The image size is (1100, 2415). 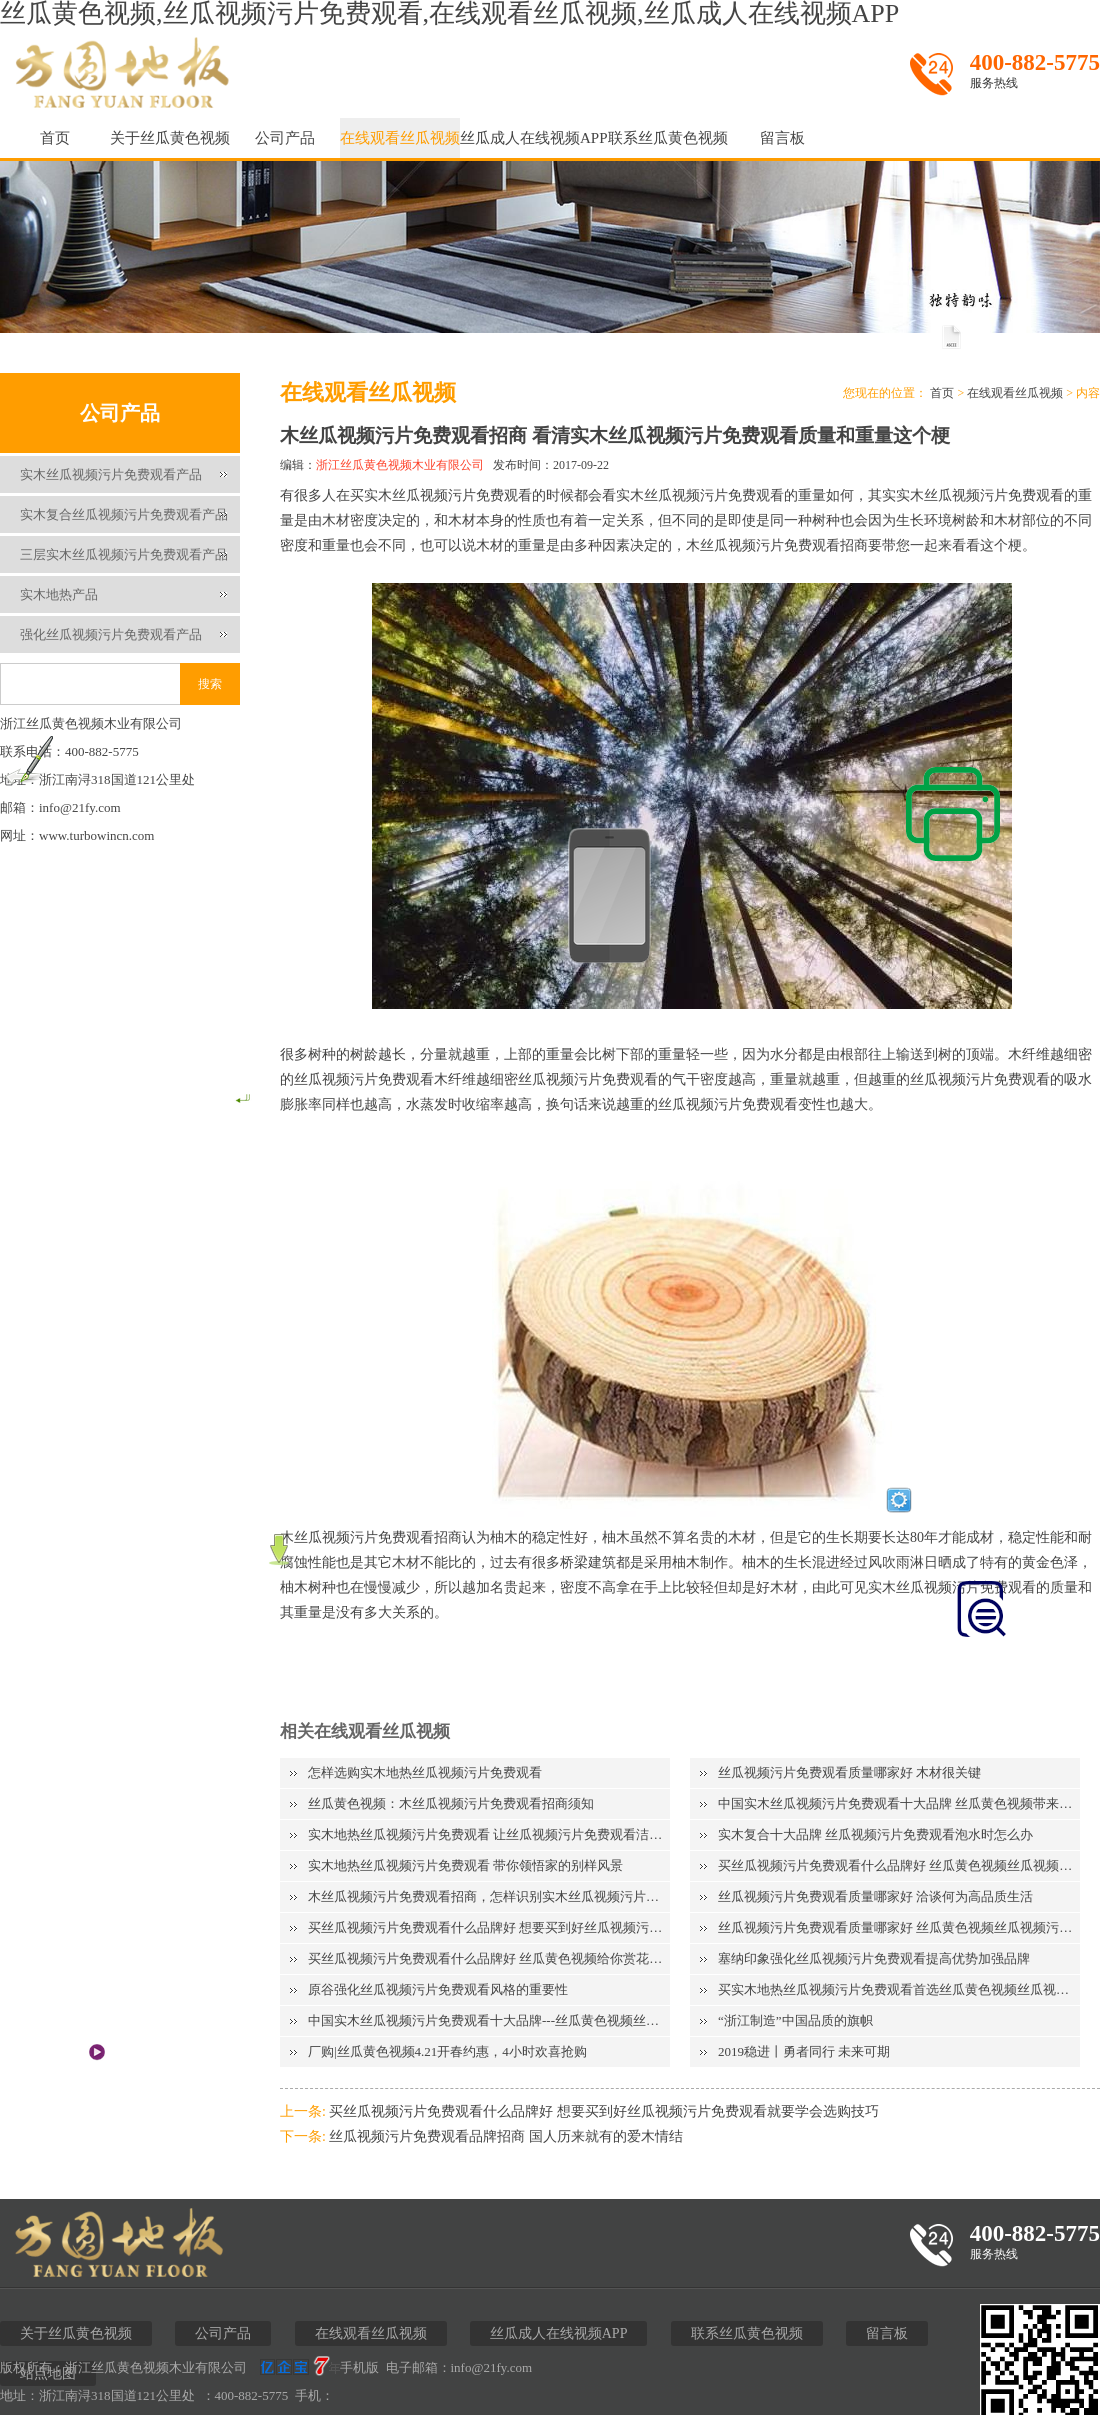 I want to click on switch text direction to right-to-left, so click(x=29, y=760).